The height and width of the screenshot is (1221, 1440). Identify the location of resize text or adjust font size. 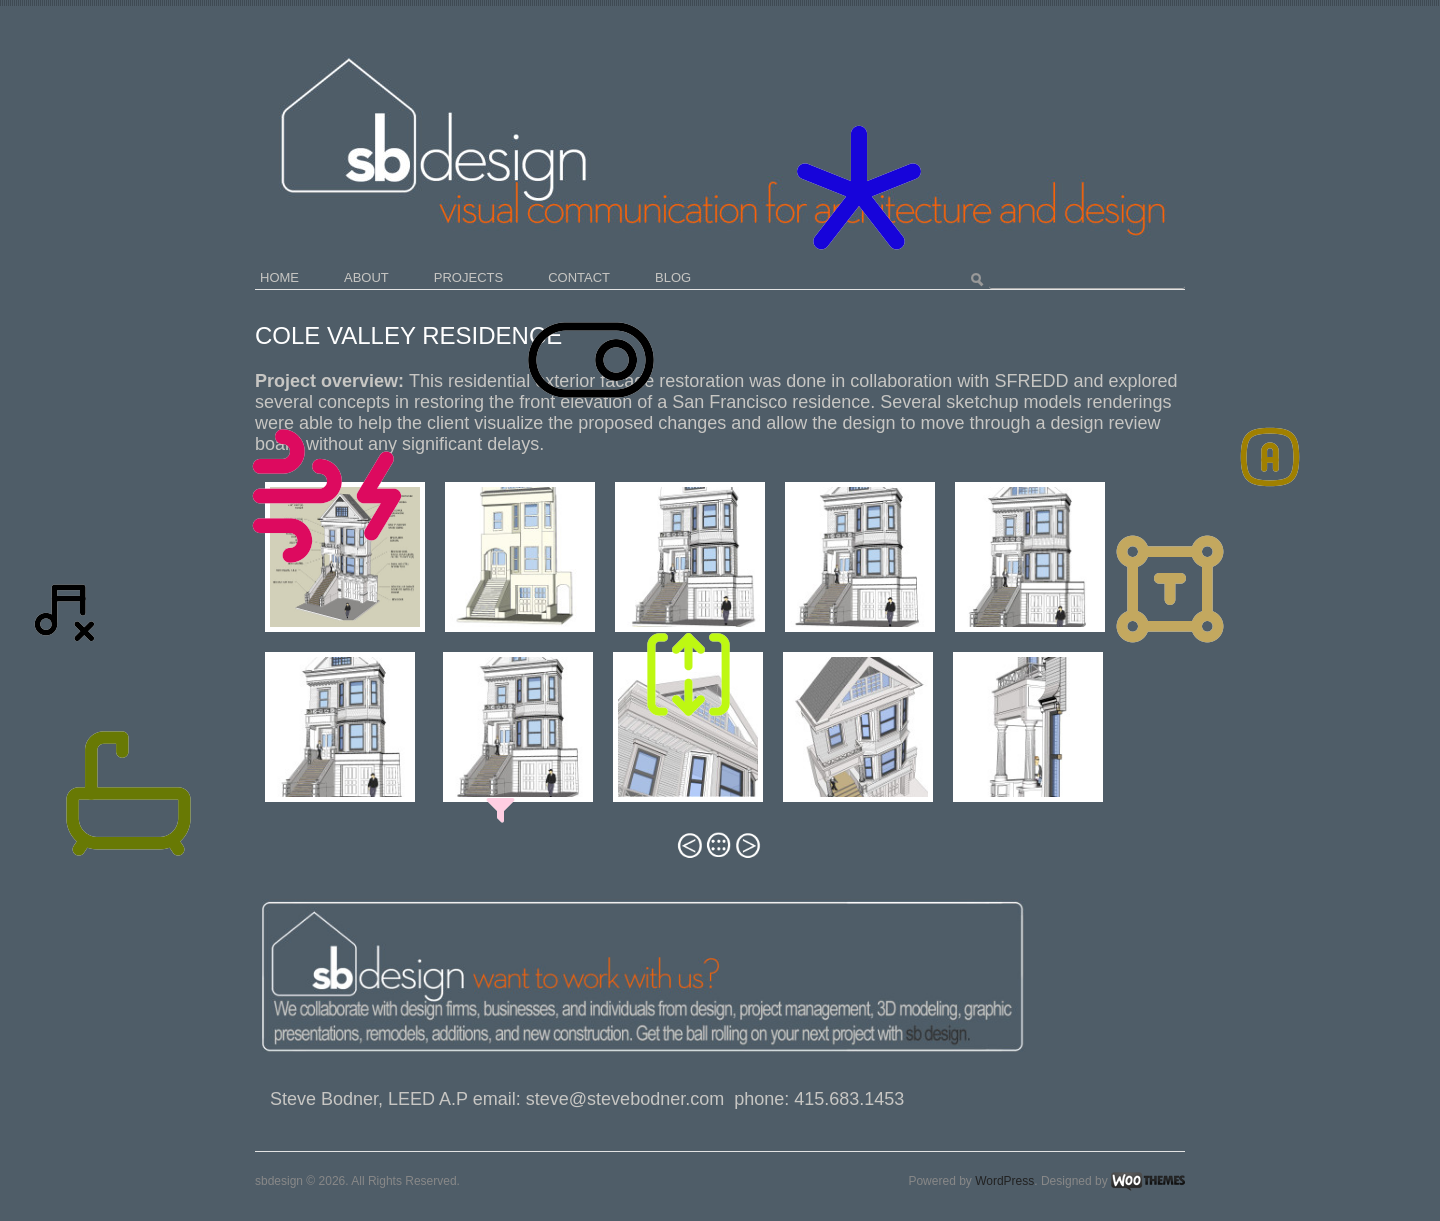
(1170, 589).